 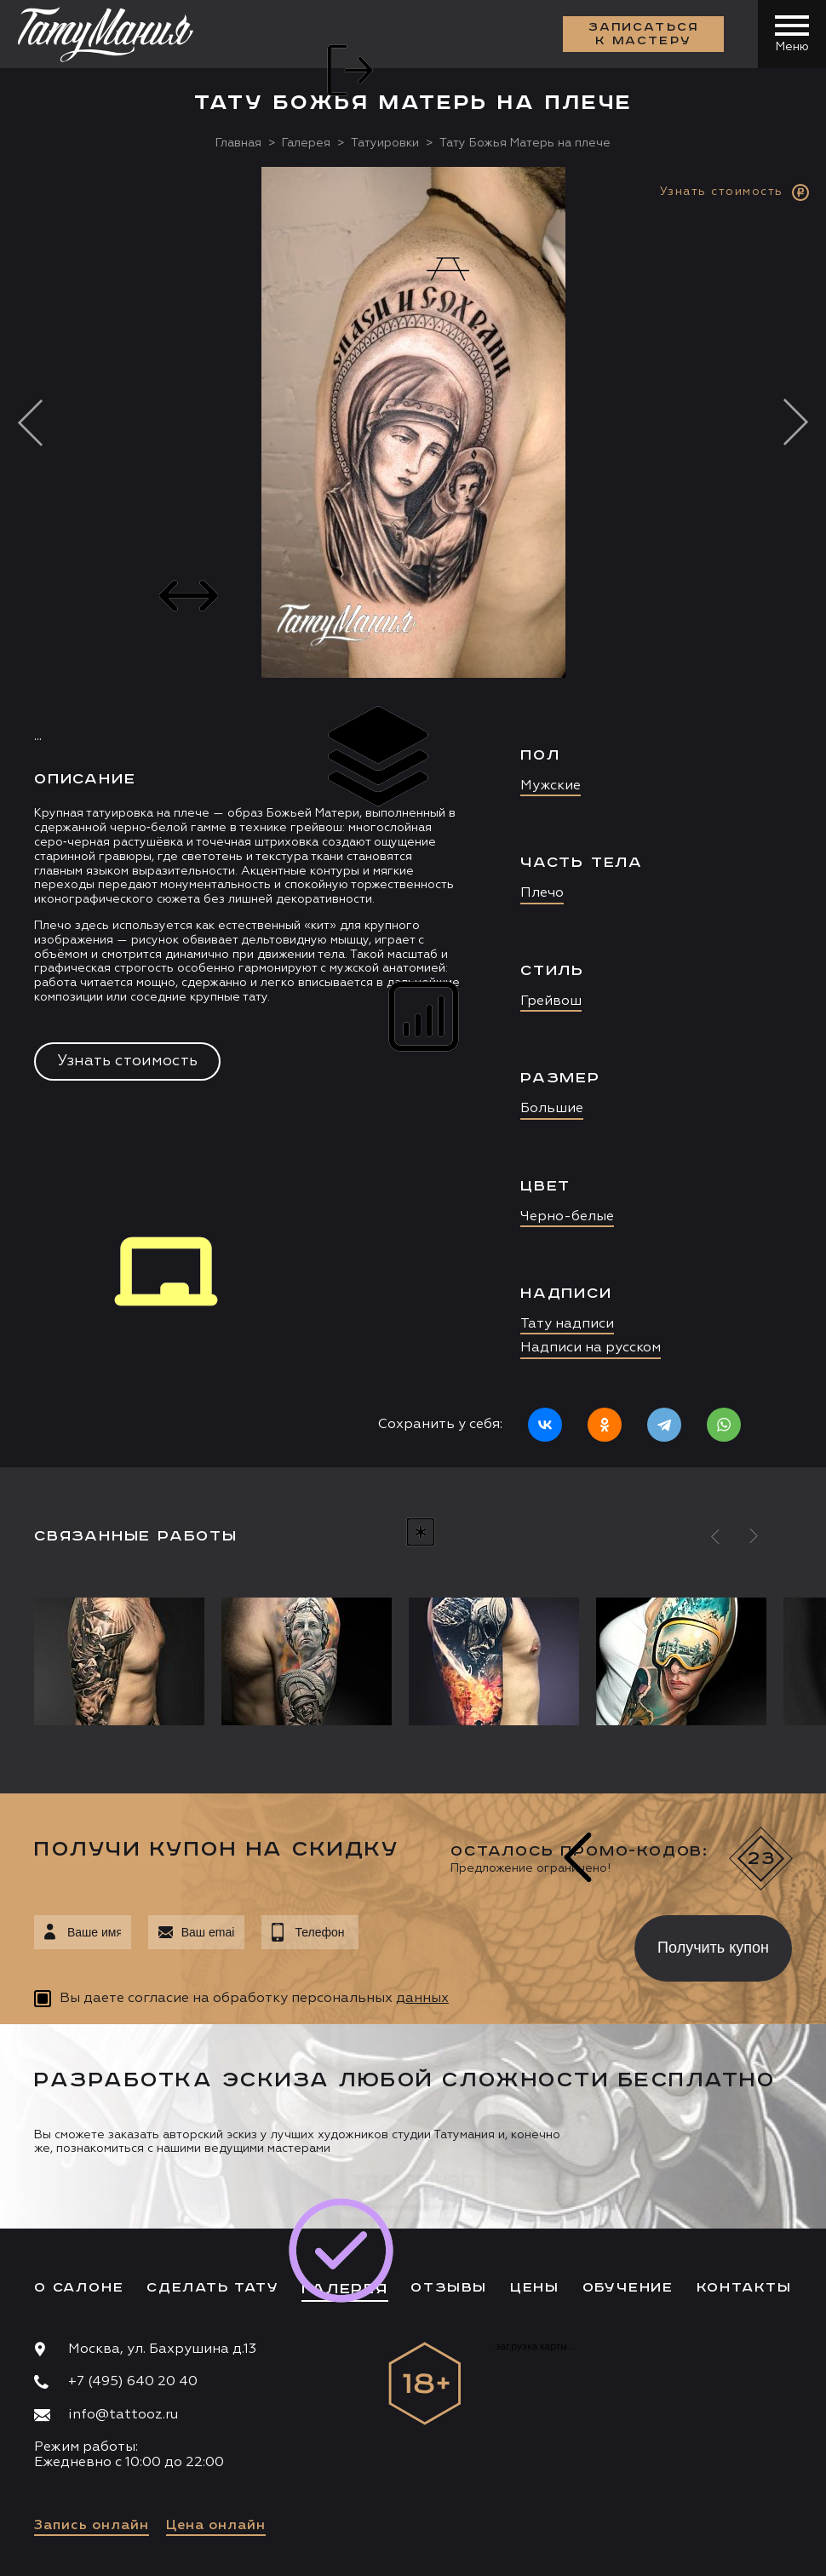 What do you see at coordinates (423, 1016) in the screenshot?
I see `view analytics or statistics` at bounding box center [423, 1016].